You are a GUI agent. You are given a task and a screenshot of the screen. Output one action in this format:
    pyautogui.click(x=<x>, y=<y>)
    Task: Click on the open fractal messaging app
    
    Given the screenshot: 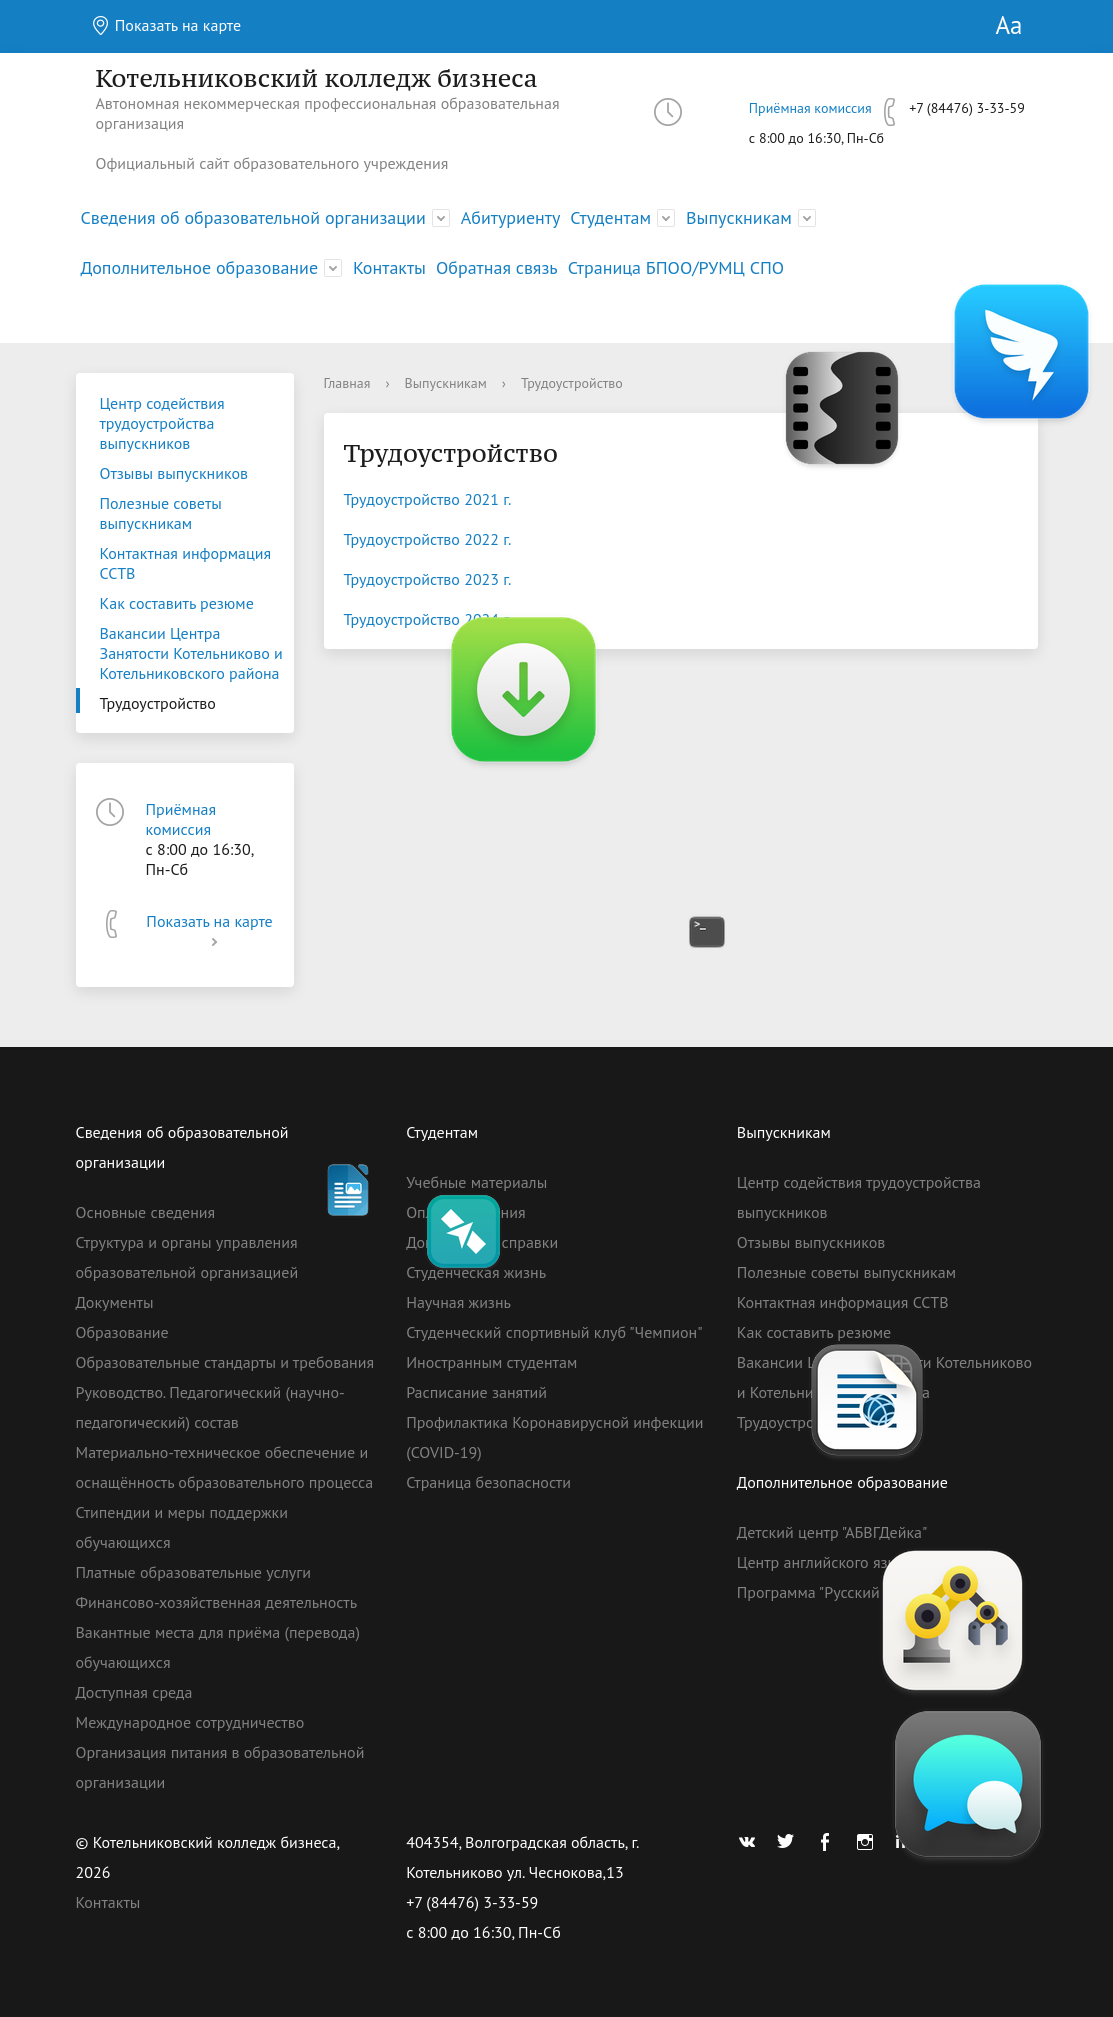 What is the action you would take?
    pyautogui.click(x=968, y=1784)
    